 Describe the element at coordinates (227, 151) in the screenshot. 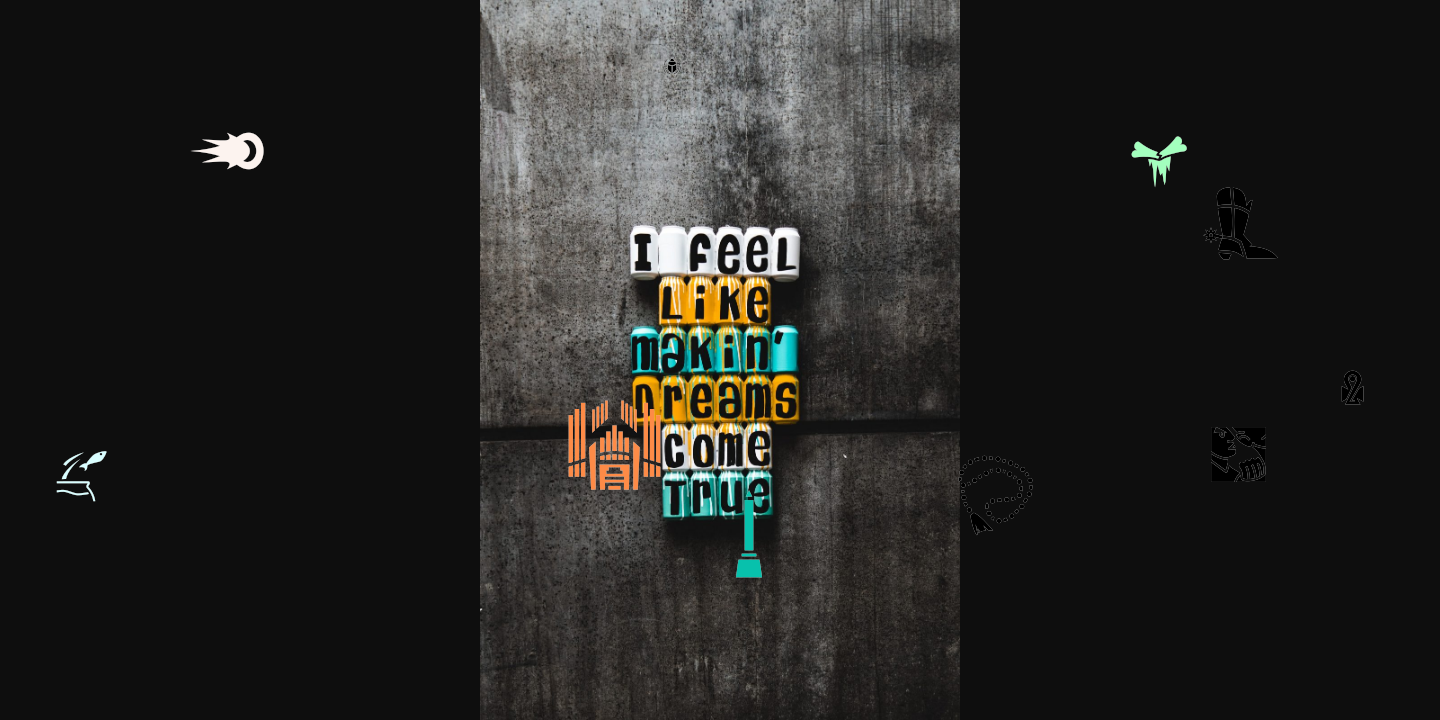

I see `fire weapon or use special attack` at that location.